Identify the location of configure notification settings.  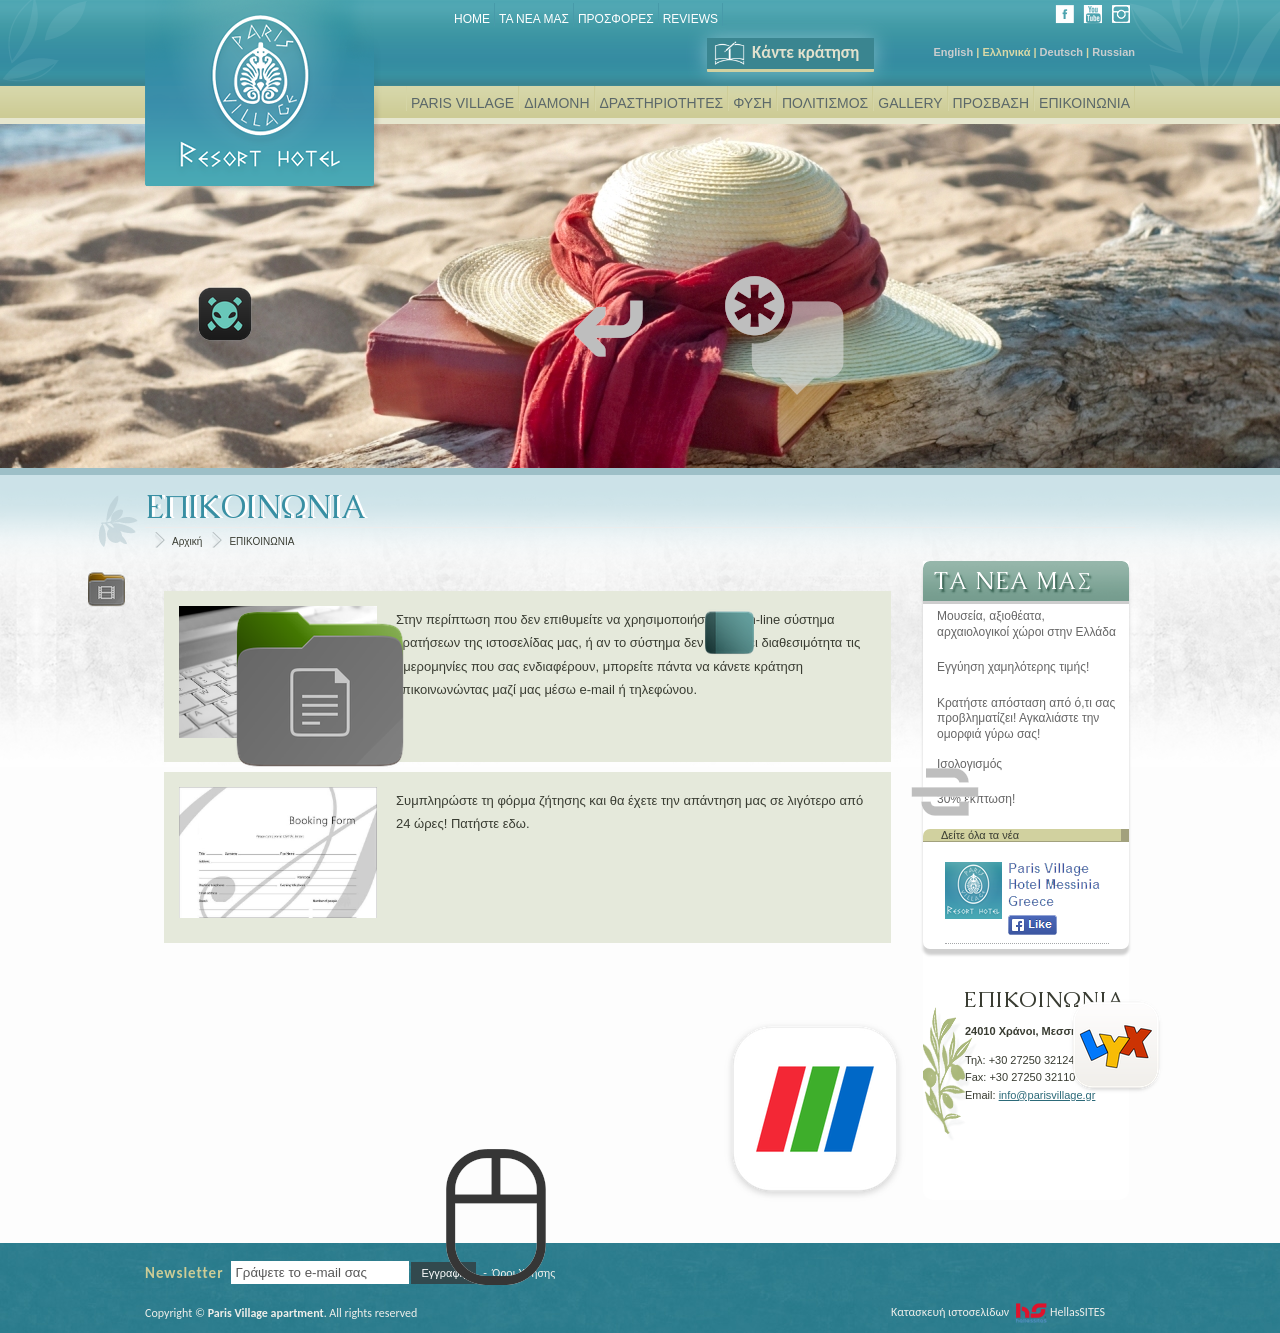
(784, 335).